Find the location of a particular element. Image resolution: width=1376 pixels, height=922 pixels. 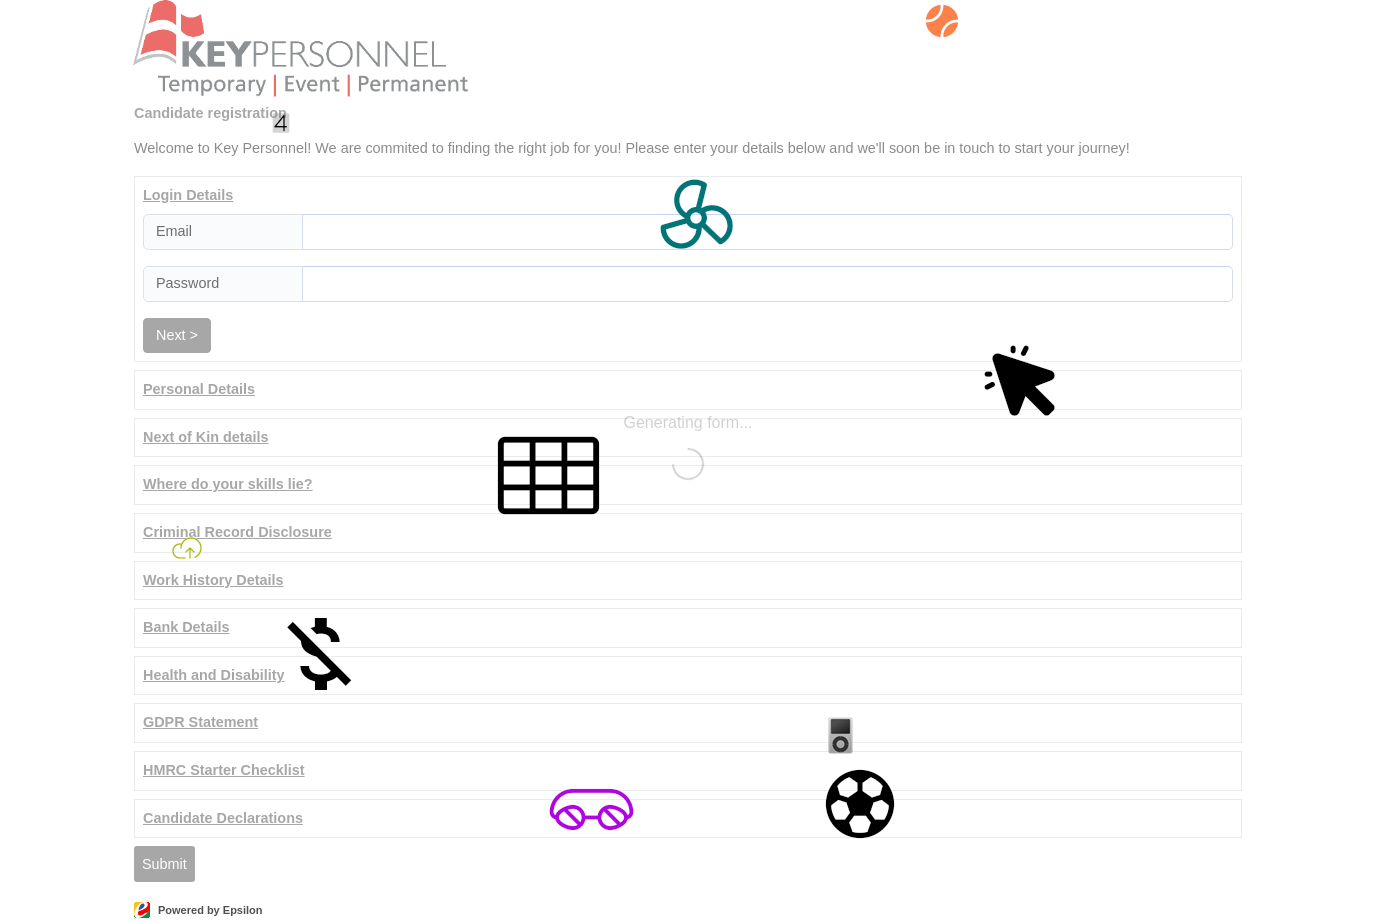

access soccer or football-related content is located at coordinates (860, 804).